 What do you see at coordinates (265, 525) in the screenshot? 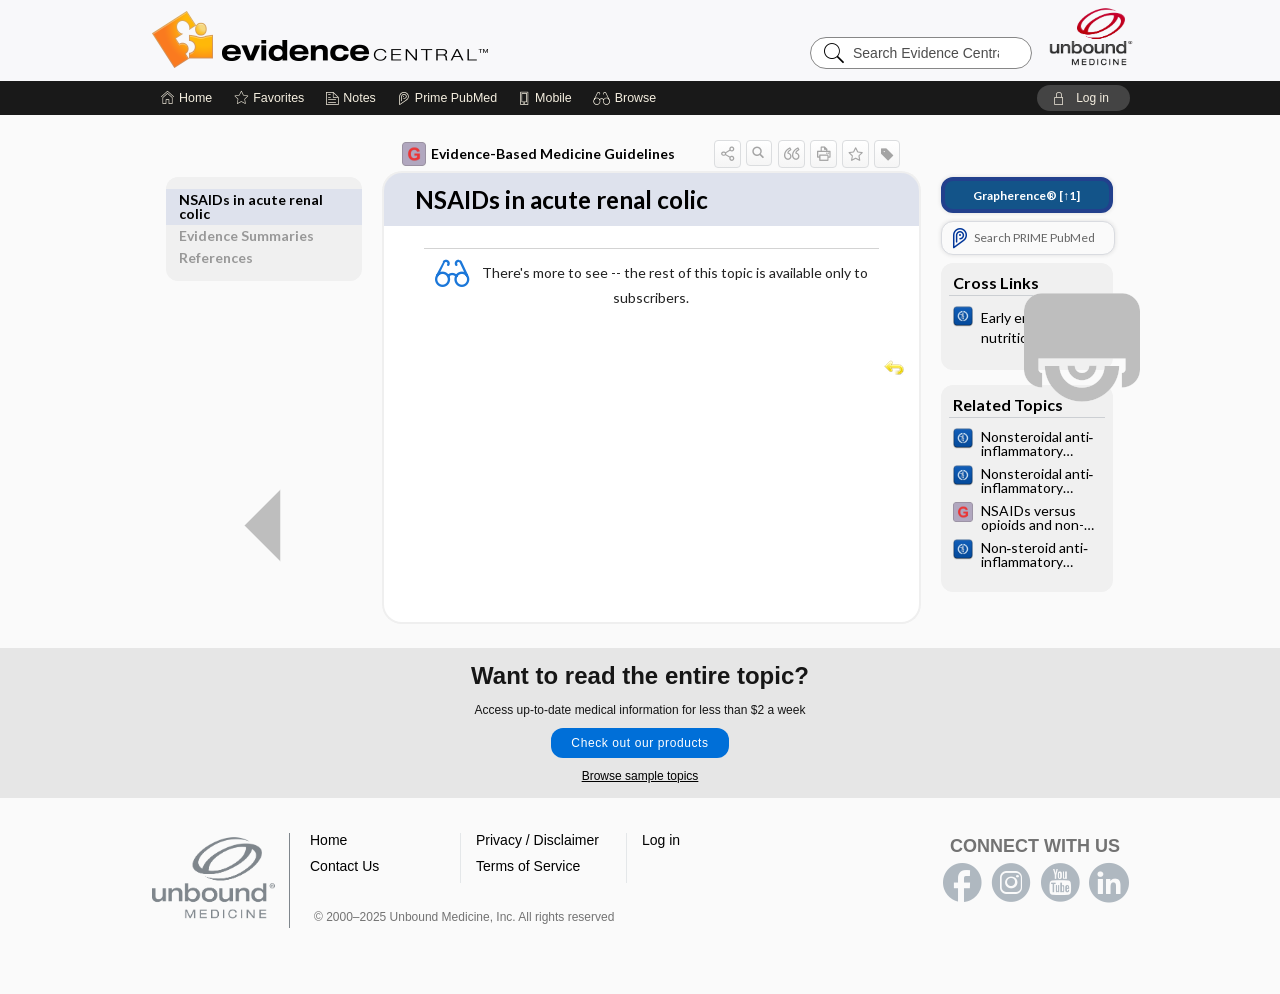
I see `navigate to the previous item or screen` at bounding box center [265, 525].